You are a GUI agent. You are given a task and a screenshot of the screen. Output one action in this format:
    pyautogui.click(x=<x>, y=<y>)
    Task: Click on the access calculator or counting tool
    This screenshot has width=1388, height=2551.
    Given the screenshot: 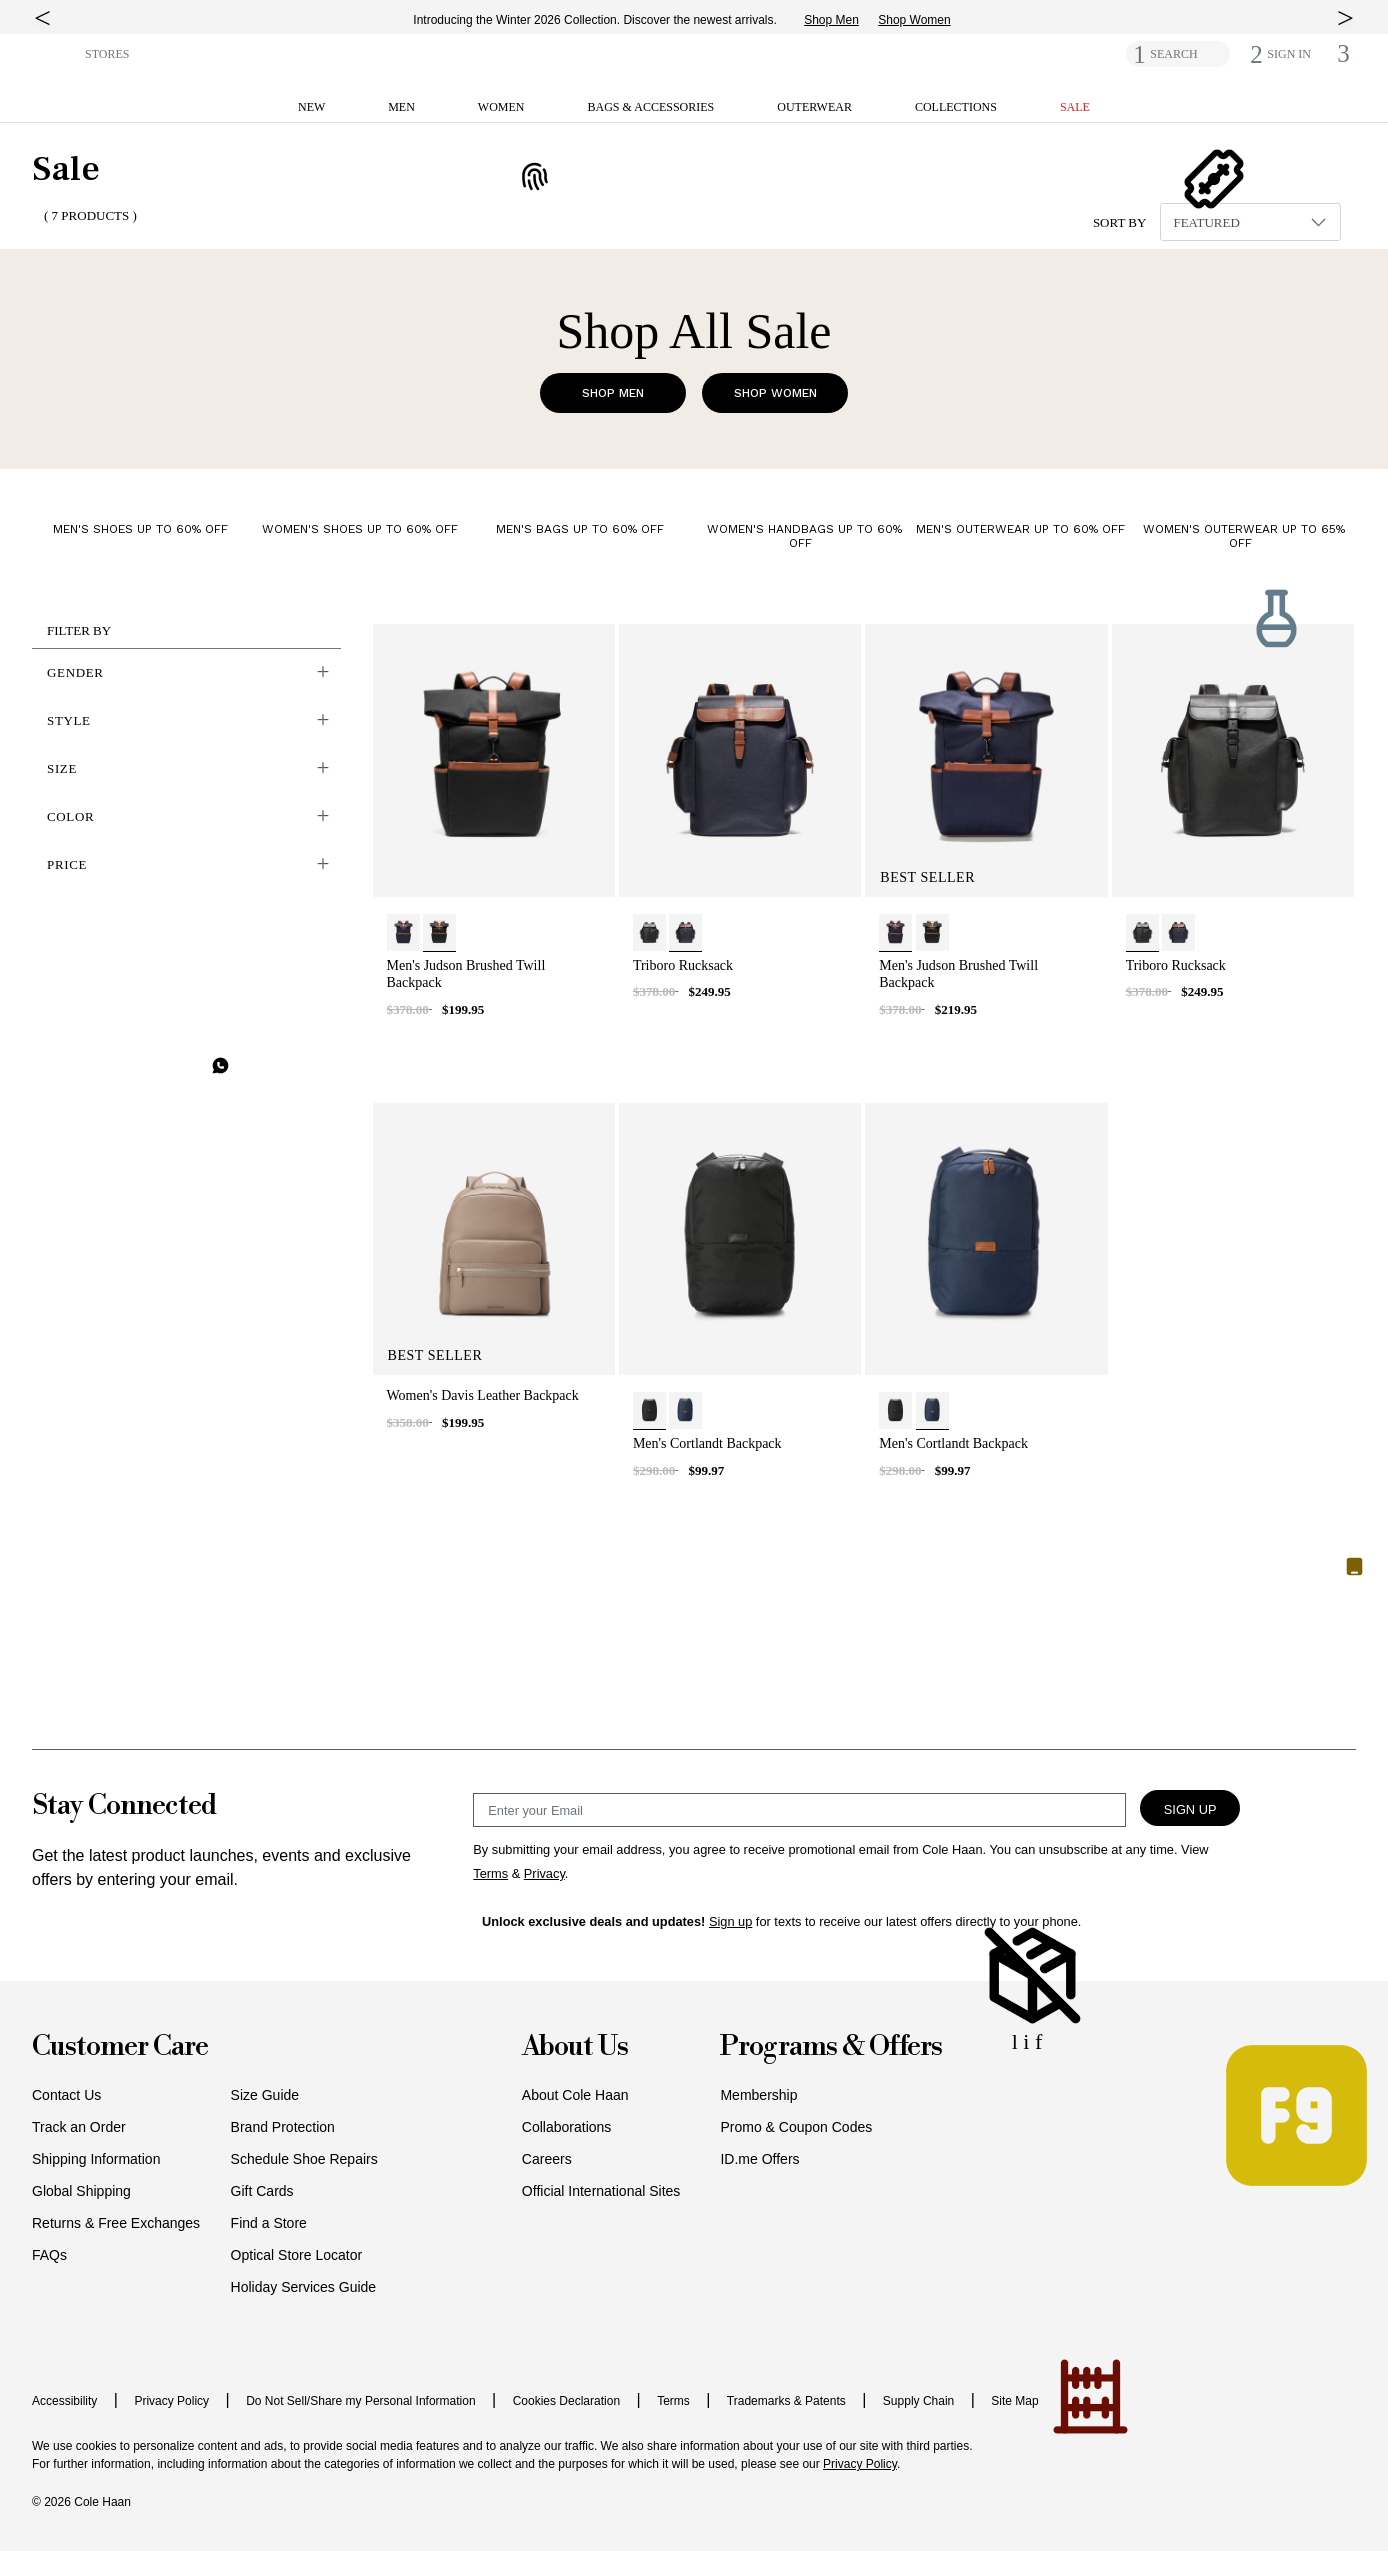 What is the action you would take?
    pyautogui.click(x=1090, y=2396)
    